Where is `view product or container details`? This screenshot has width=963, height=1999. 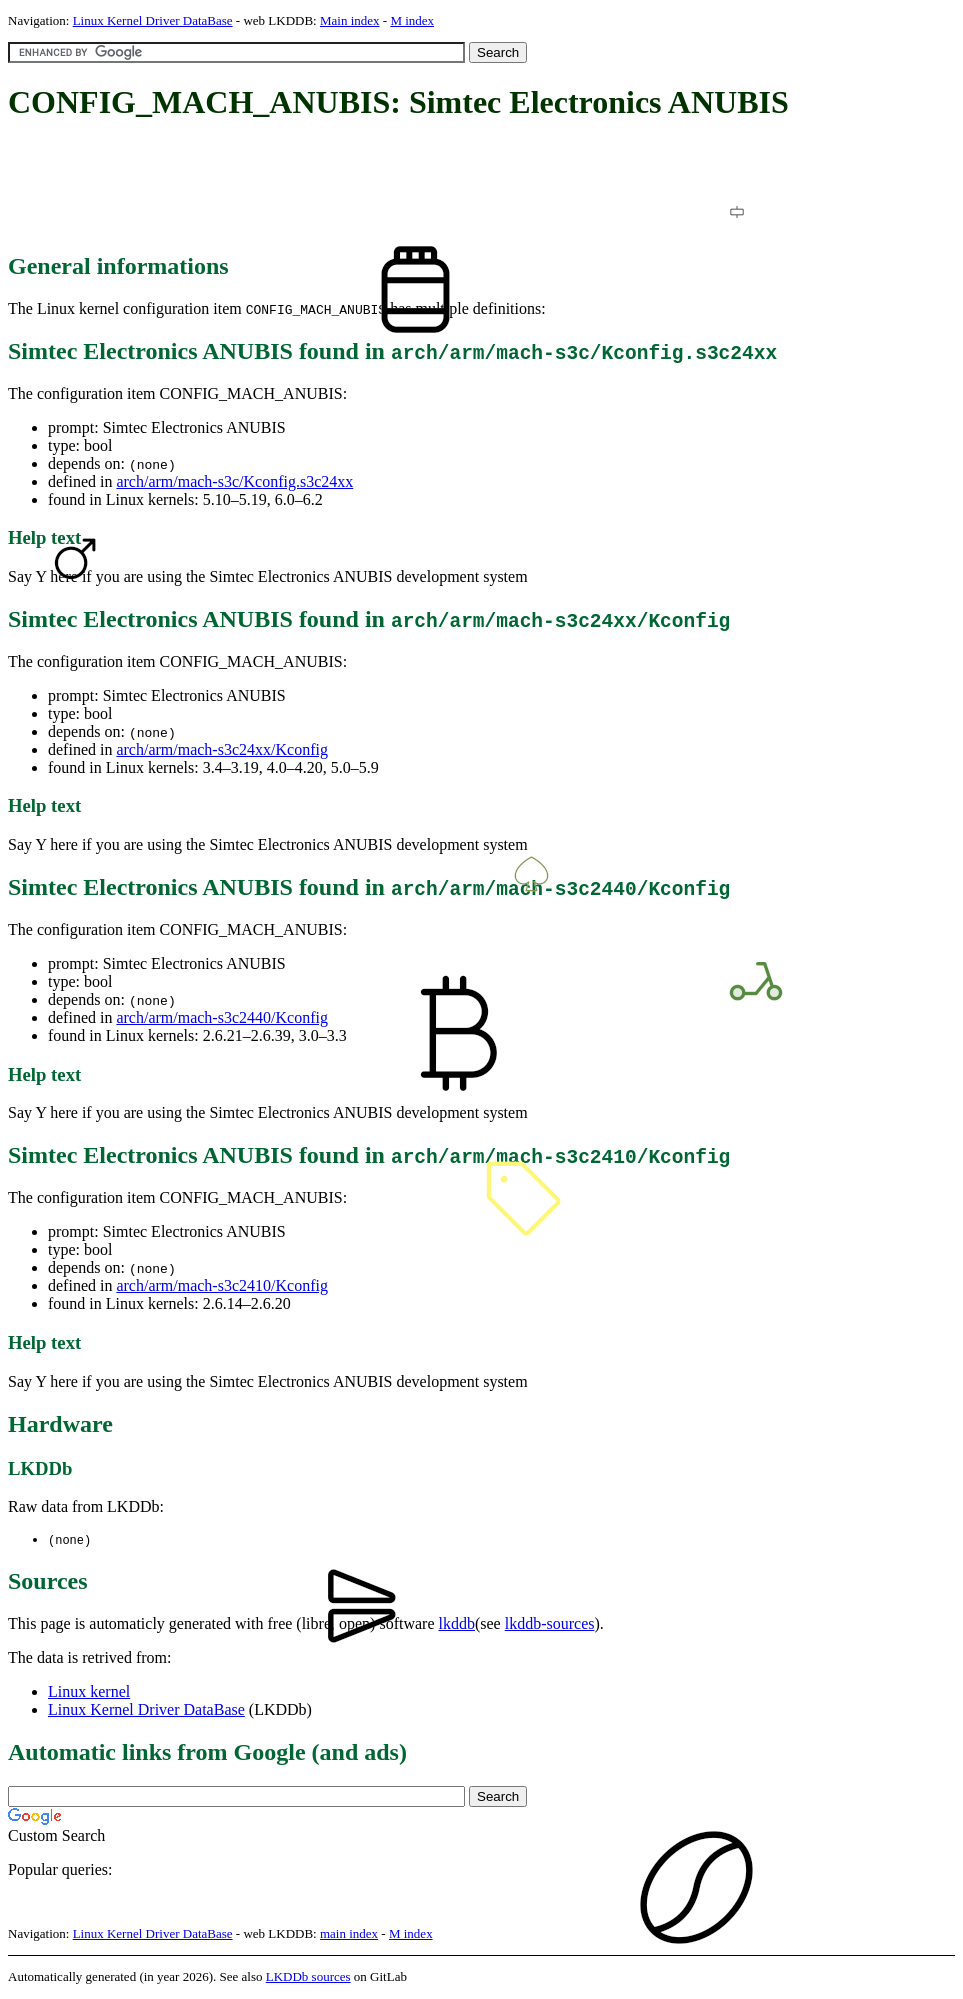 view product or container details is located at coordinates (415, 289).